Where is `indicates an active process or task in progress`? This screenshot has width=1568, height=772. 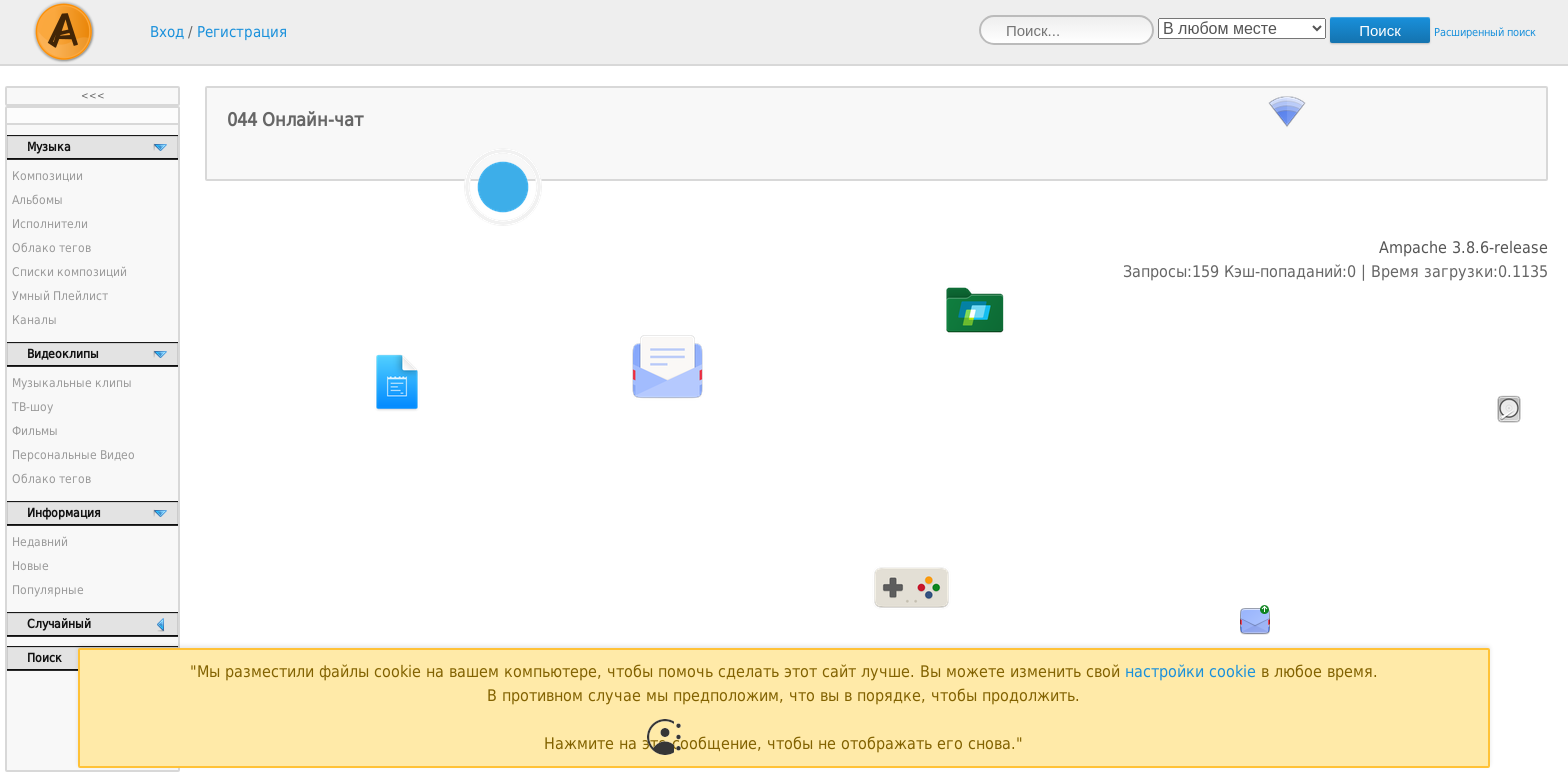
indicates an active process or task in progress is located at coordinates (503, 187).